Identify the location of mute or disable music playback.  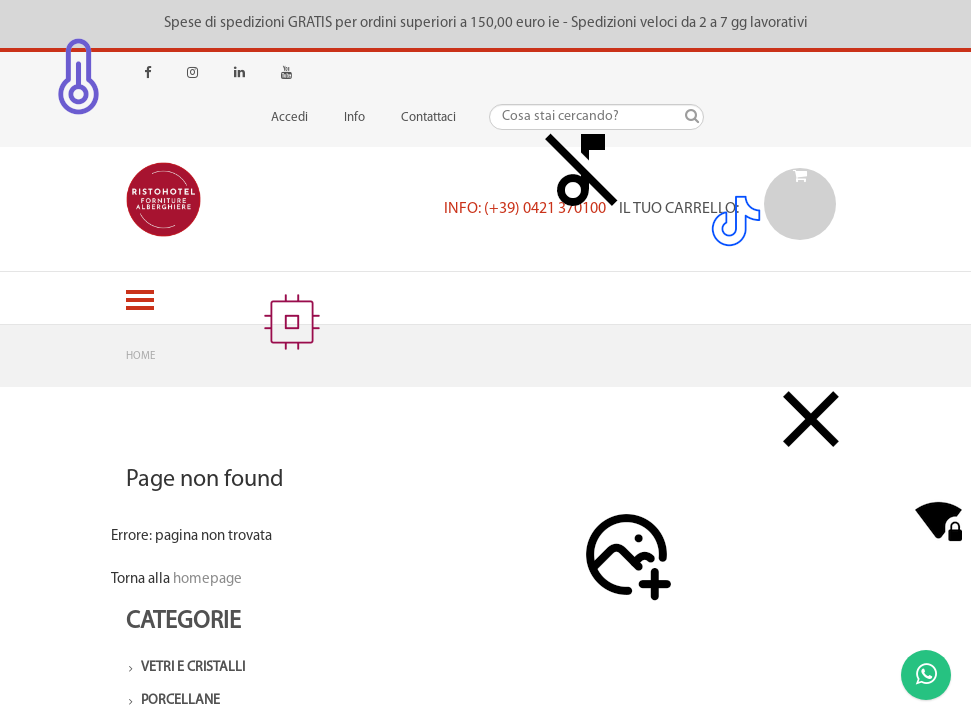
(581, 170).